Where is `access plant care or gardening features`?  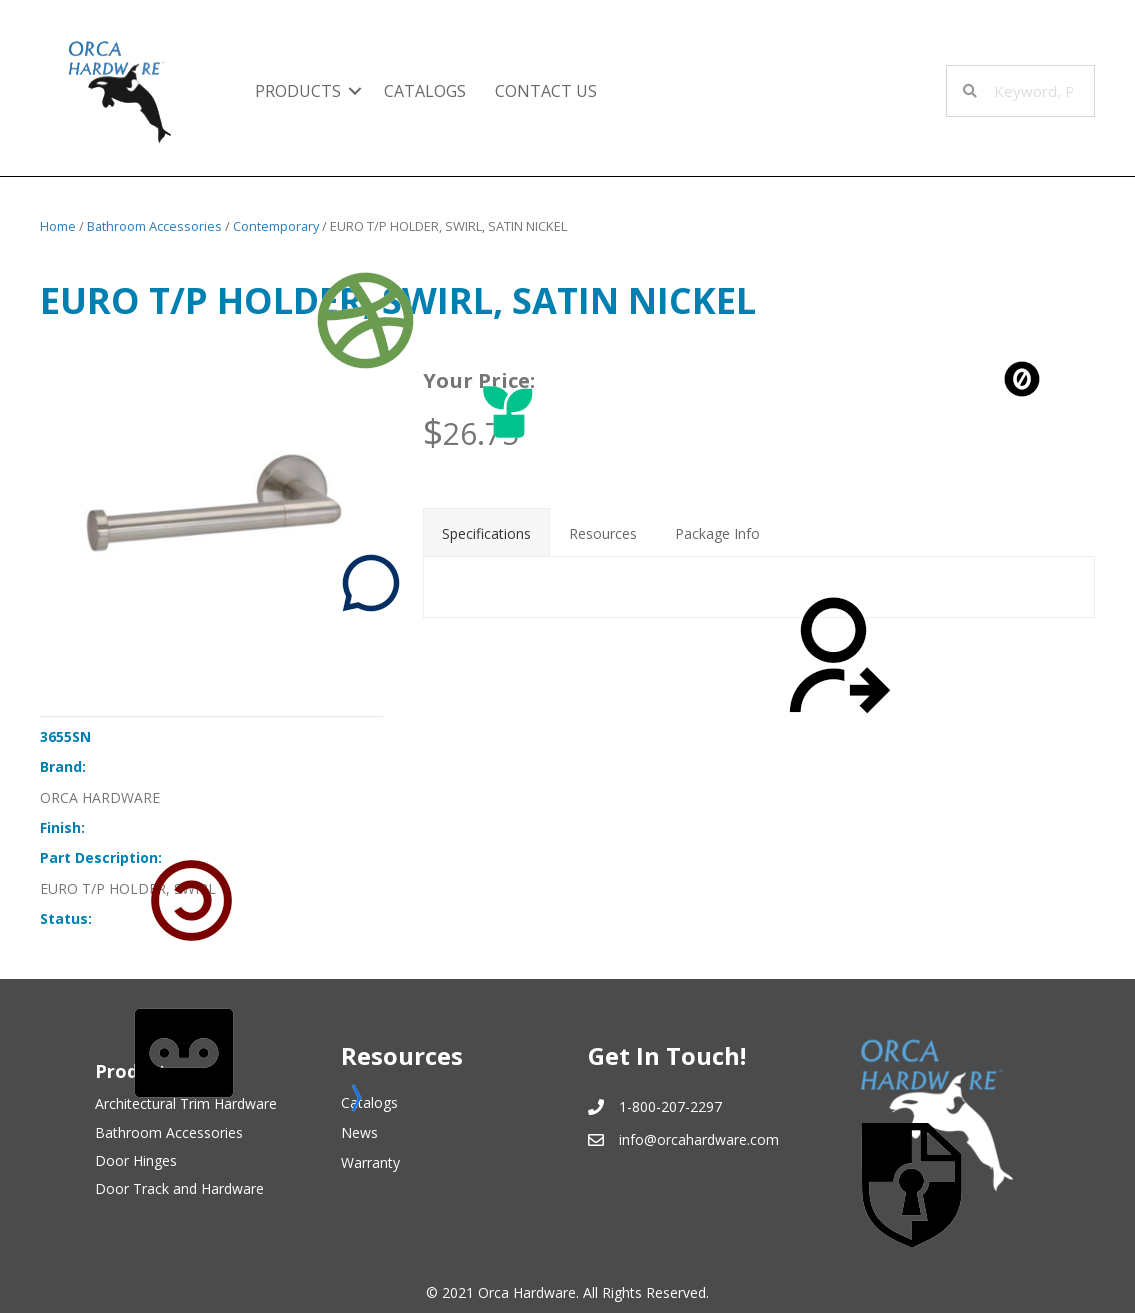
access plant care or gardening features is located at coordinates (509, 412).